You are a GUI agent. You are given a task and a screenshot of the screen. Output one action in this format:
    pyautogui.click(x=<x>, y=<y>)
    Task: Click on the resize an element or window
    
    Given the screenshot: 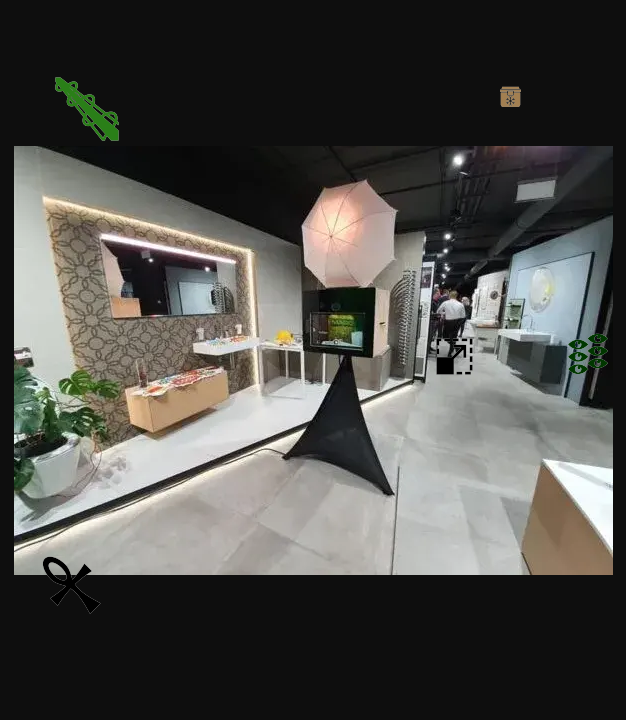 What is the action you would take?
    pyautogui.click(x=454, y=356)
    